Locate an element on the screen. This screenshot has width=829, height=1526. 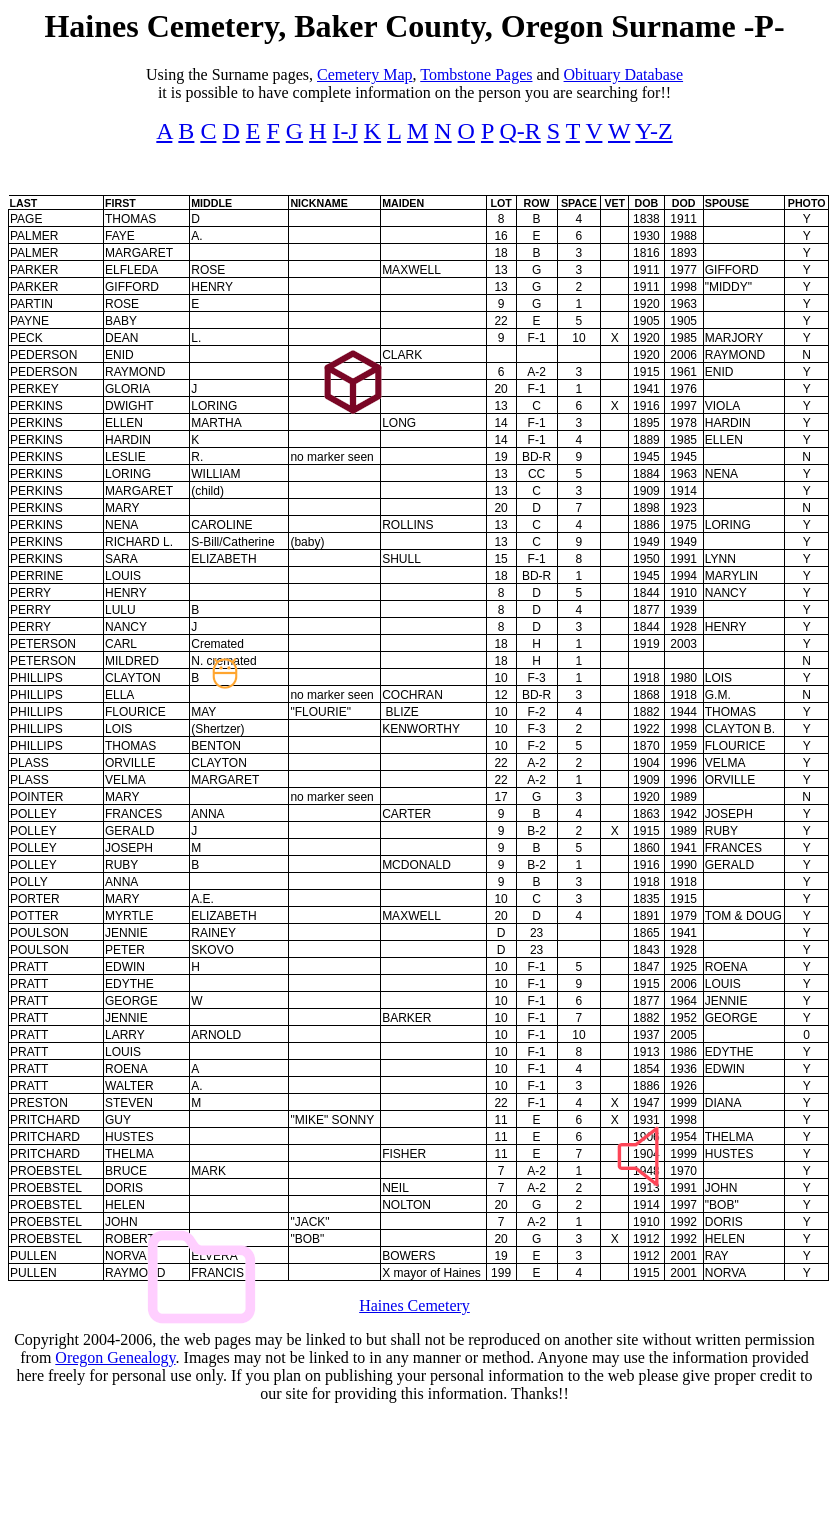
android device or platform indicator is located at coordinates (225, 673).